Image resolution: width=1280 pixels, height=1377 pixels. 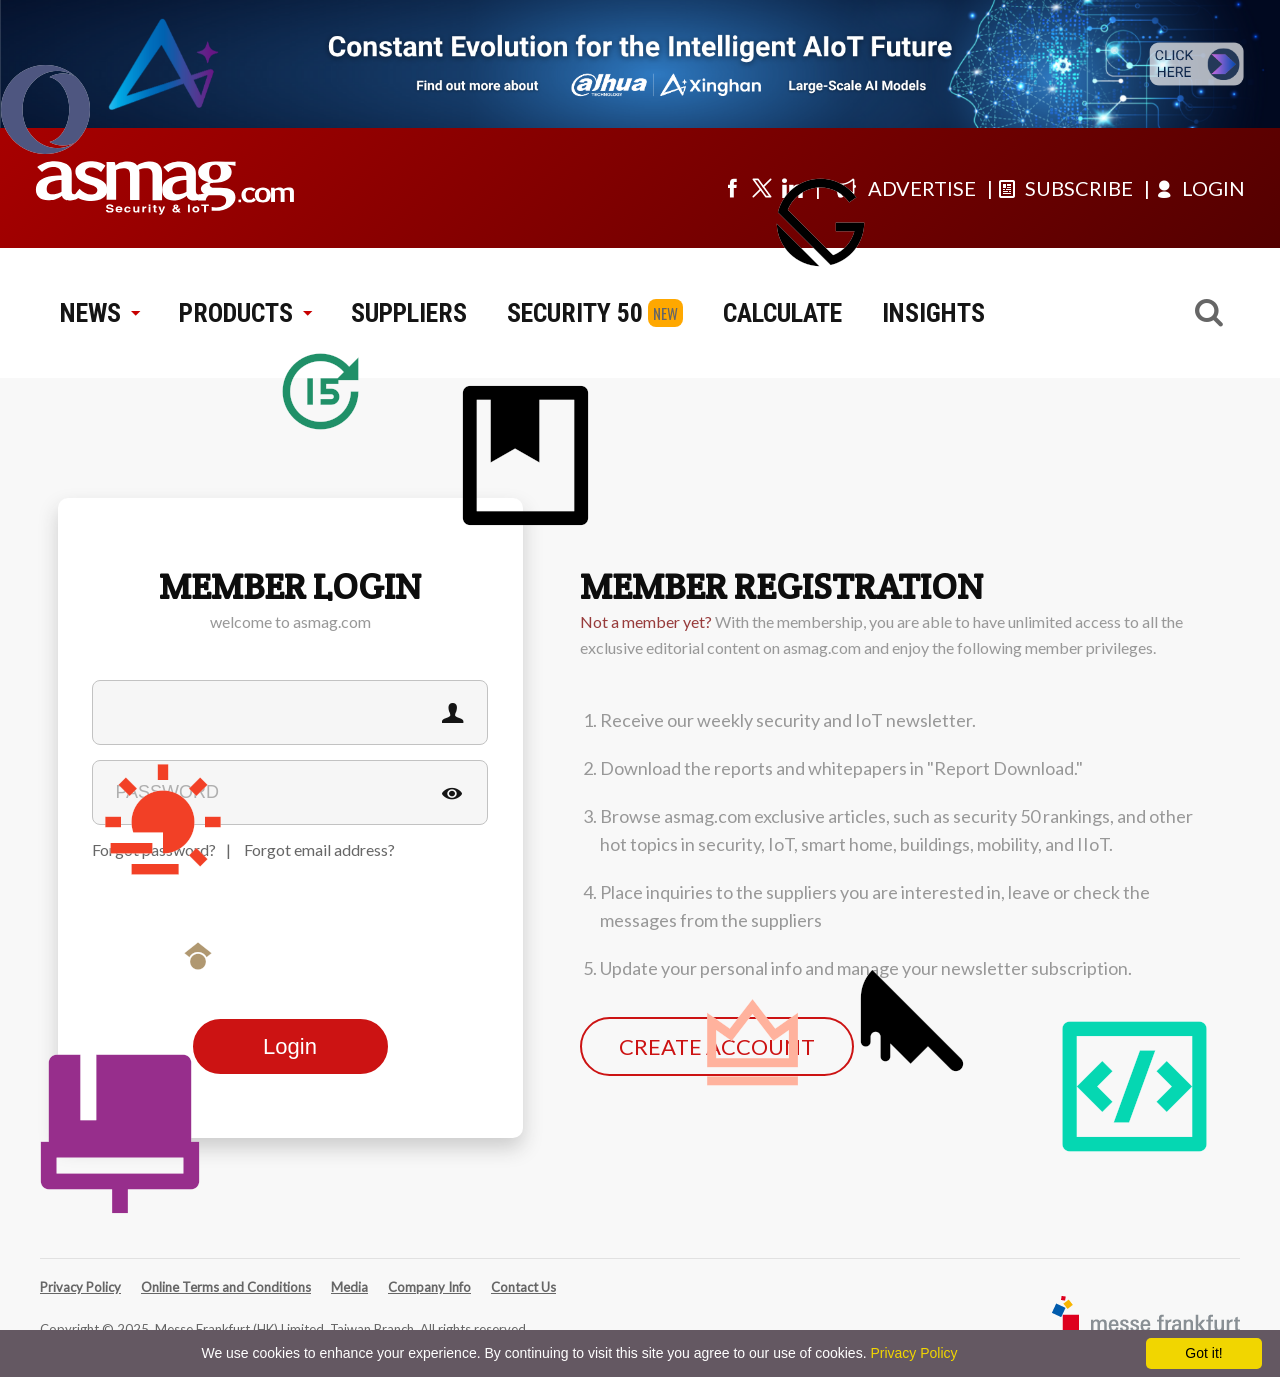 I want to click on view bookmarked file, so click(x=525, y=455).